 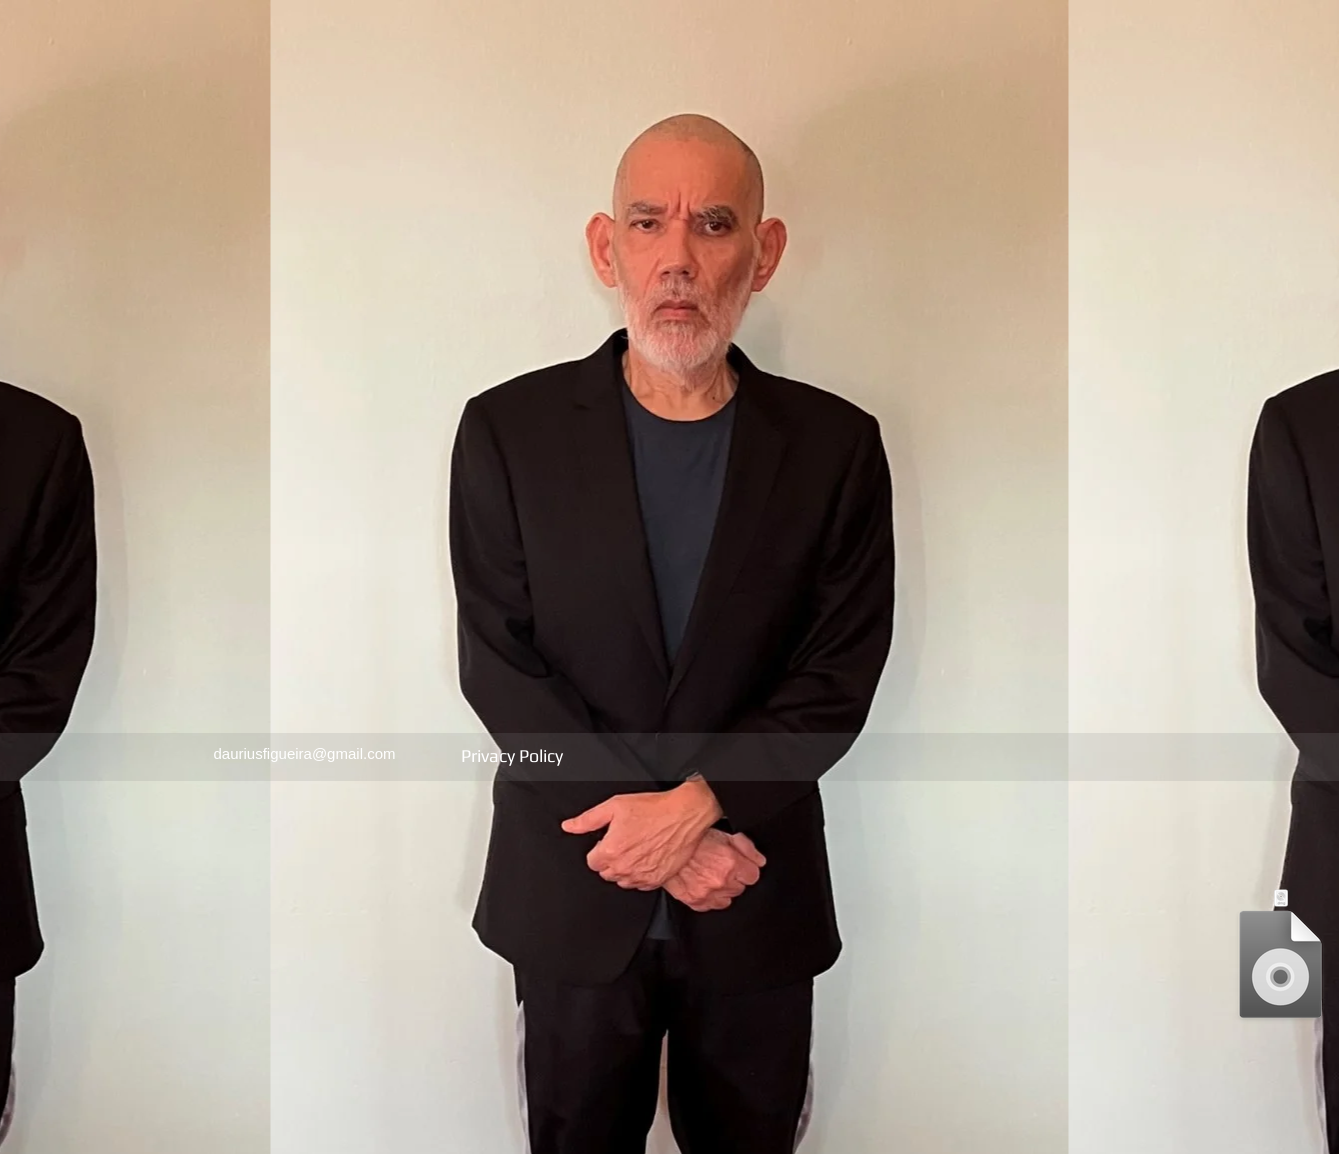 What do you see at coordinates (1281, 898) in the screenshot?
I see `open or mount a macOS disk image file` at bounding box center [1281, 898].